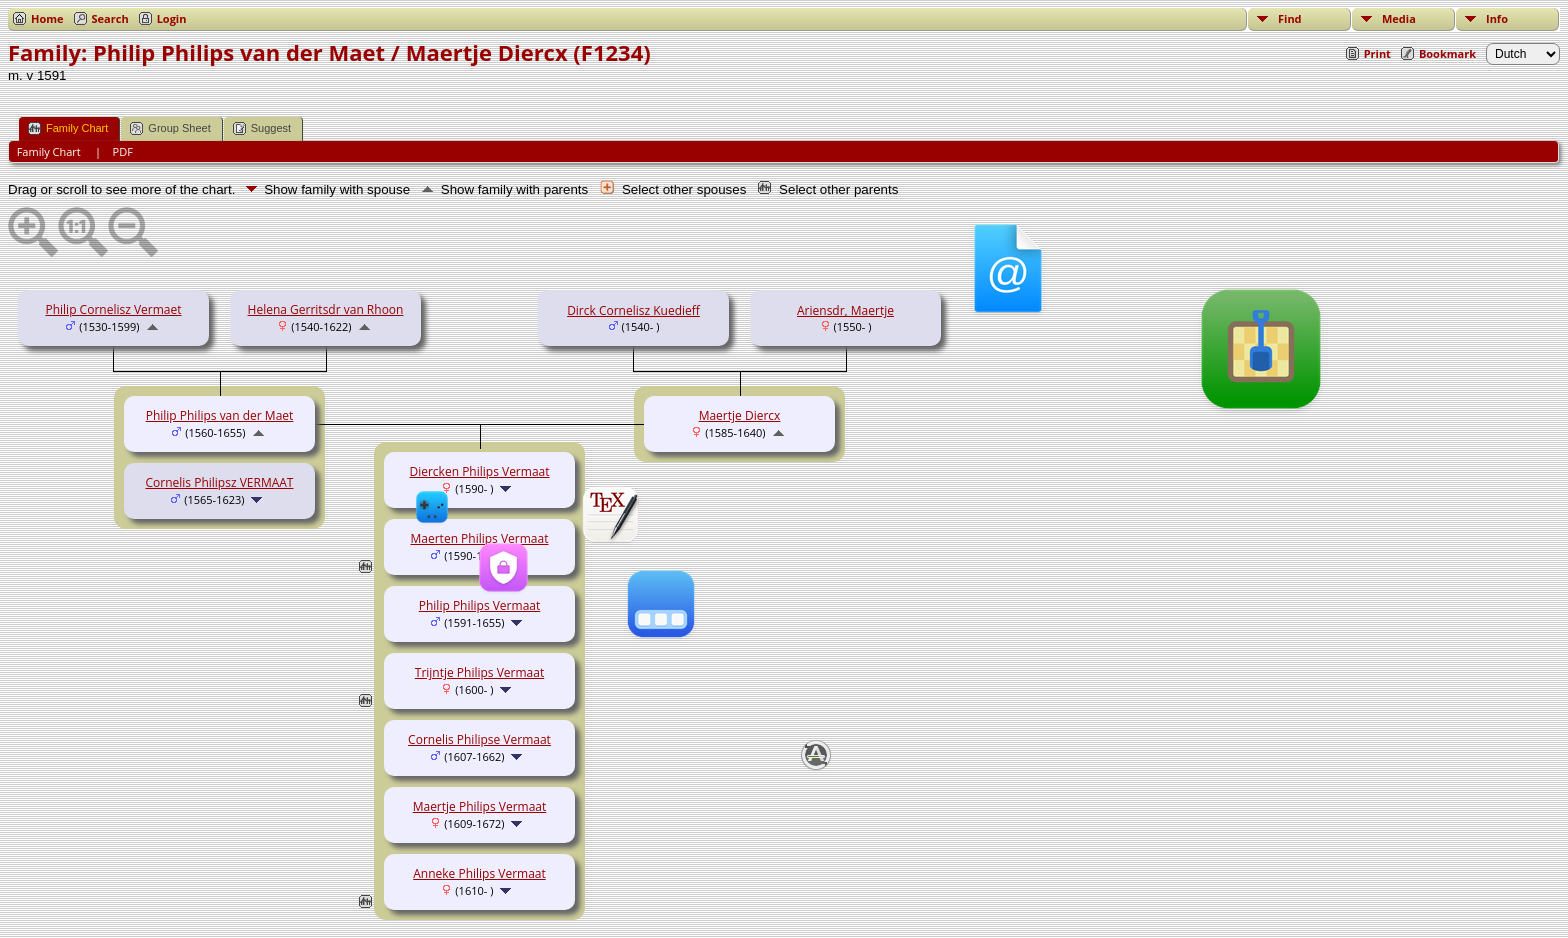 Image resolution: width=1568 pixels, height=938 pixels. What do you see at coordinates (661, 604) in the screenshot?
I see `open the dock application` at bounding box center [661, 604].